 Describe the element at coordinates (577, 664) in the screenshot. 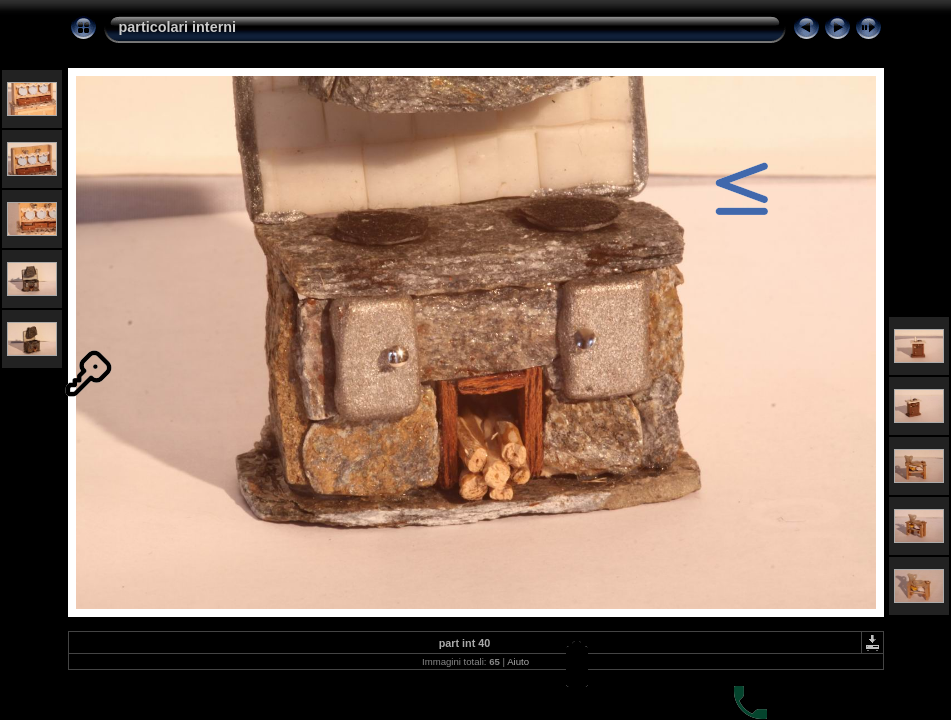

I see `view current battery level` at that location.